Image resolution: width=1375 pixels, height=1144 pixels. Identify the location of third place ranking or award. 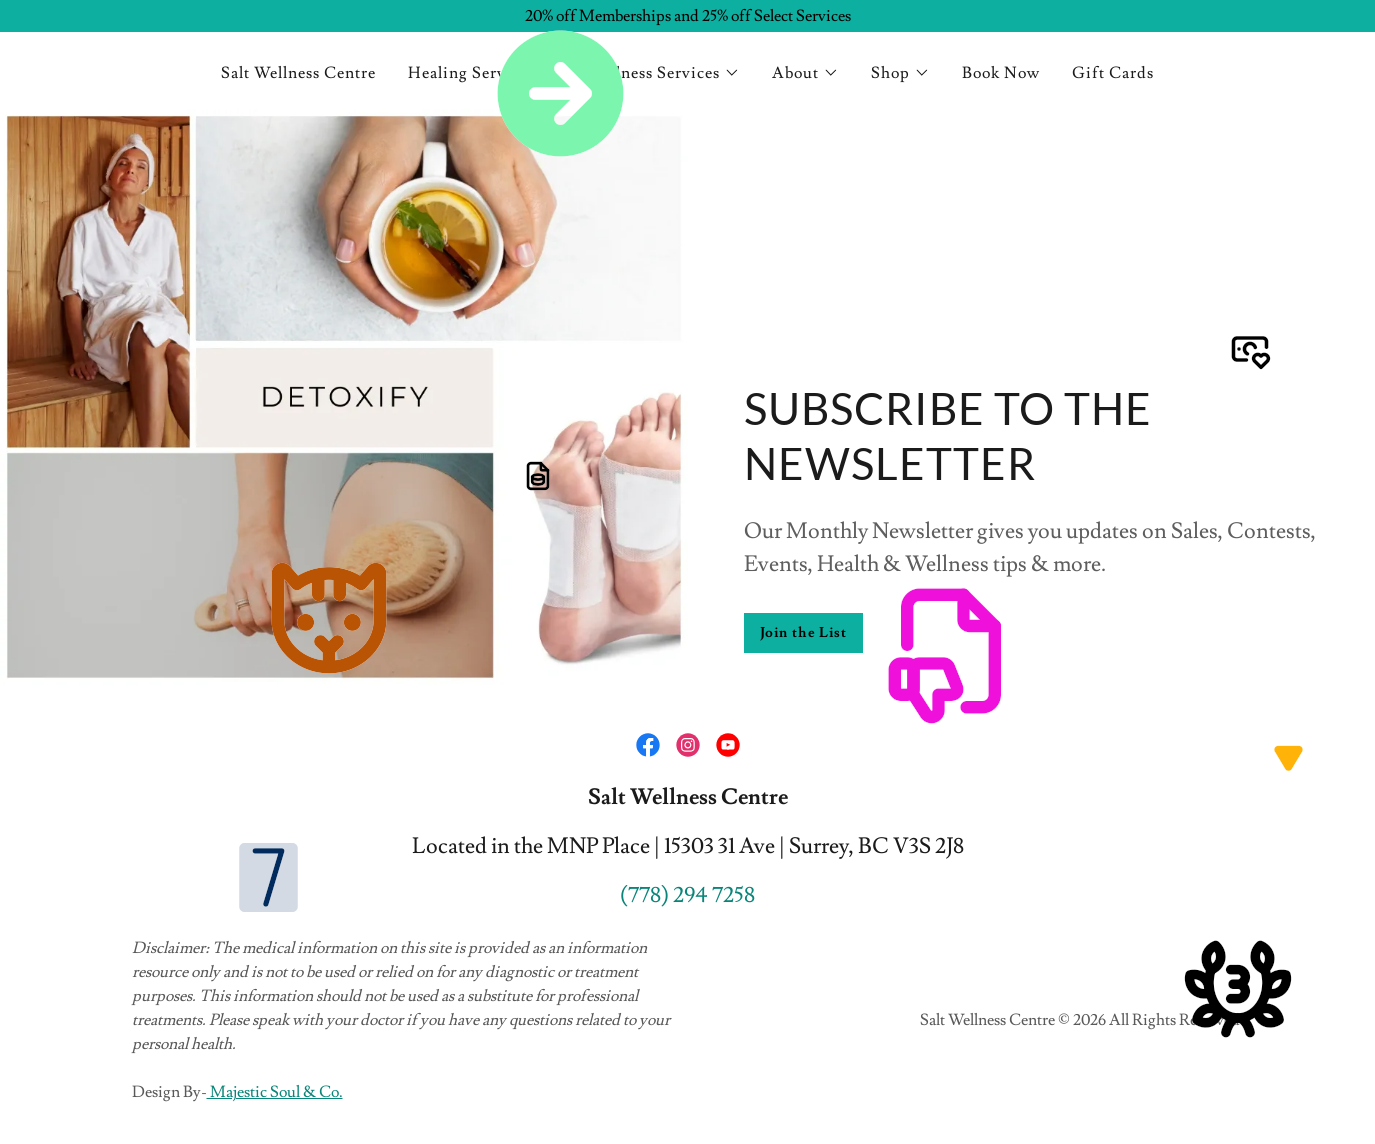
(1238, 989).